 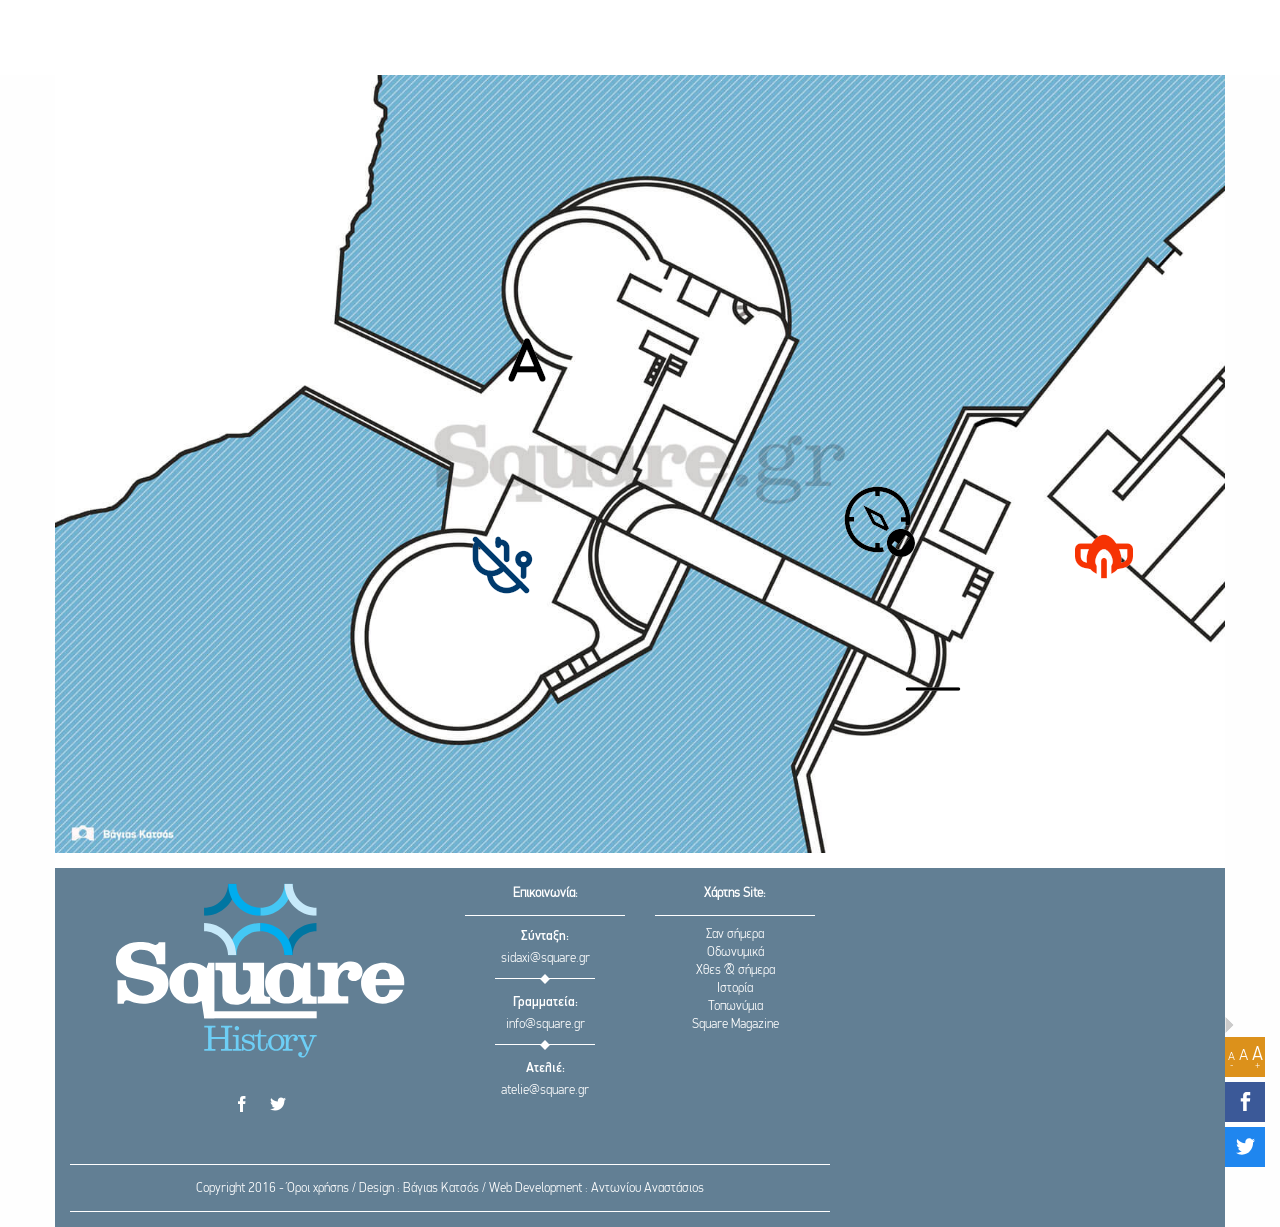 What do you see at coordinates (527, 360) in the screenshot?
I see `indicates text formatting or font options` at bounding box center [527, 360].